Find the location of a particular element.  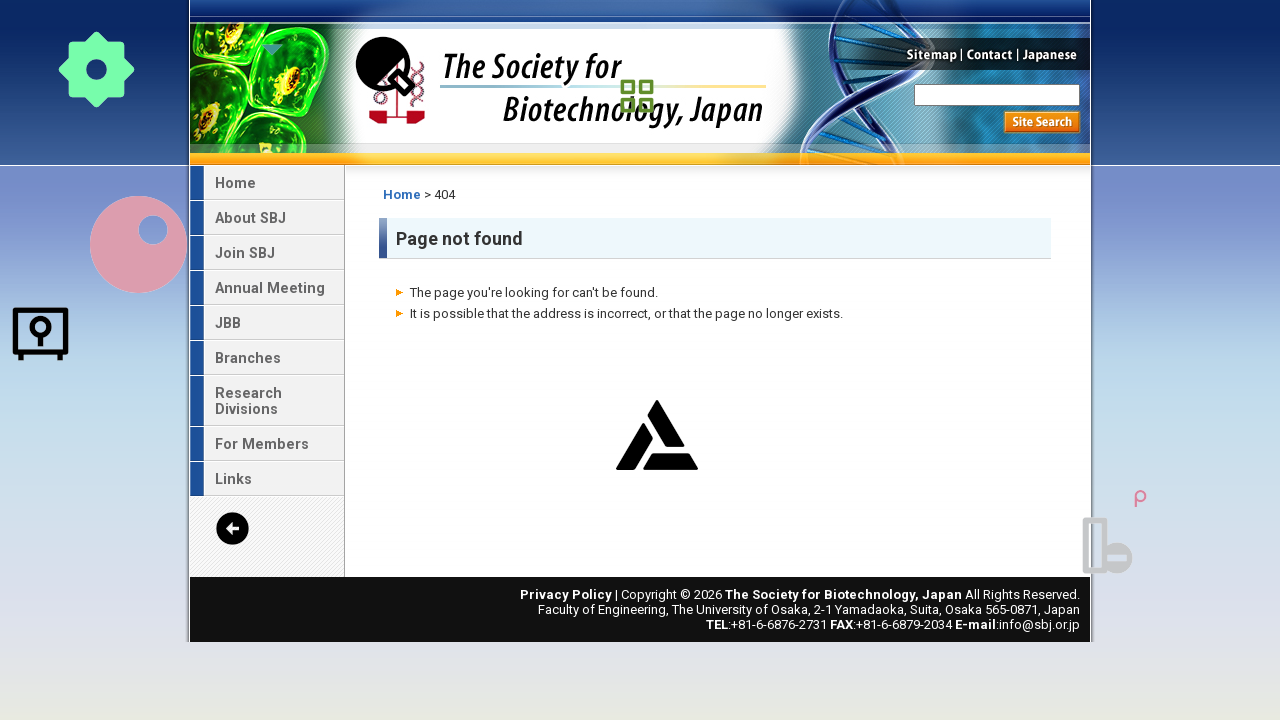

delete a column from a table or spreadsheet is located at coordinates (1104, 545).